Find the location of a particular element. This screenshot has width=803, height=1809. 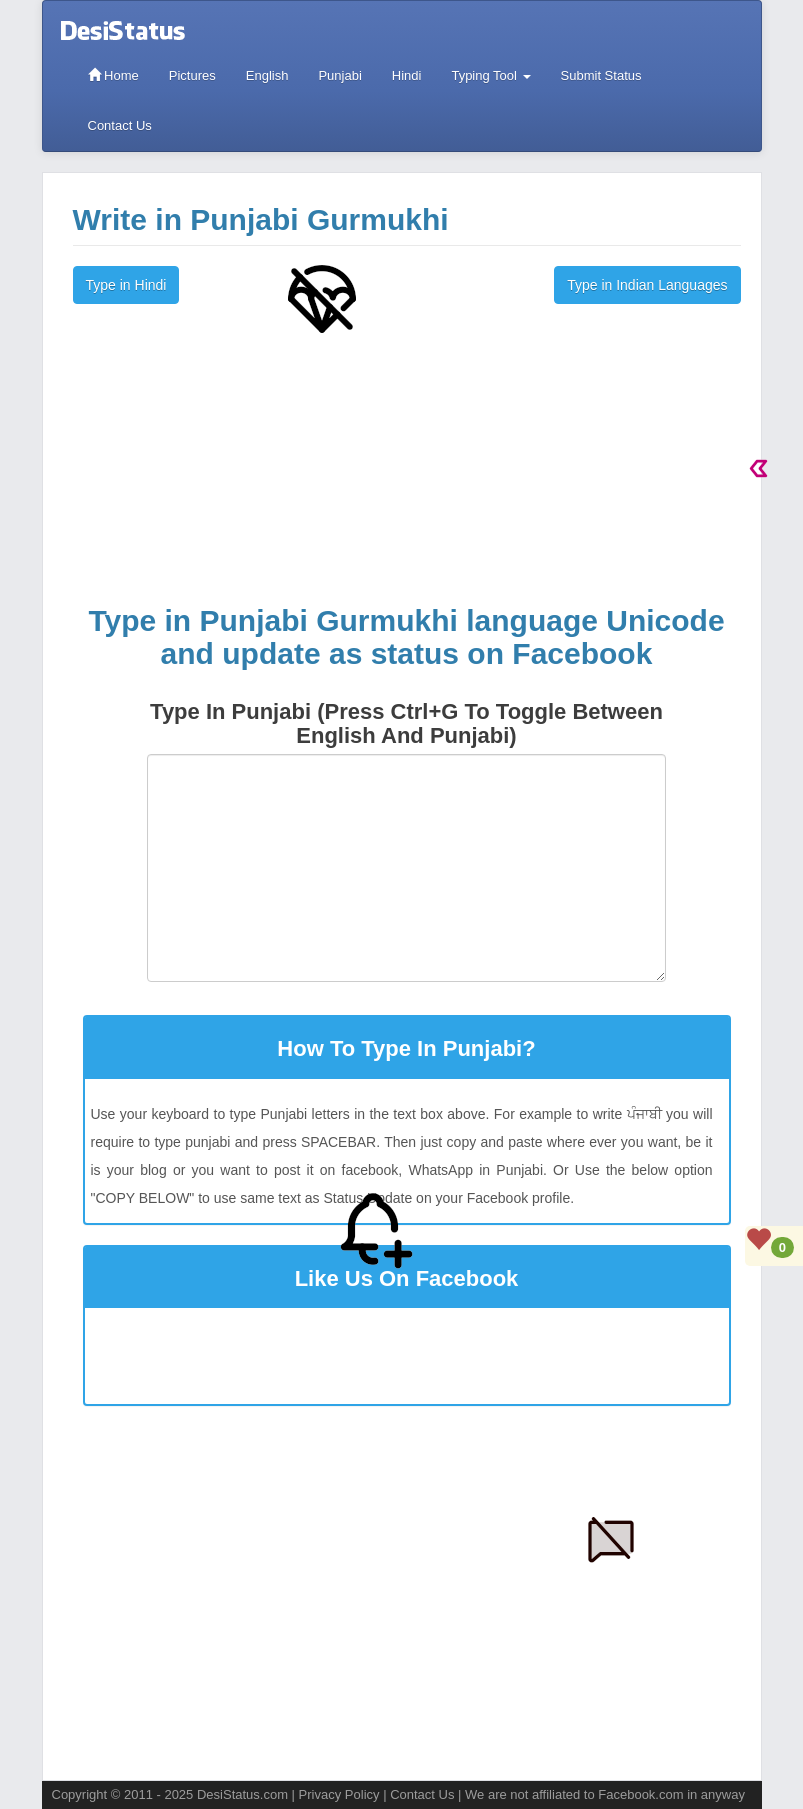

navigate to previous item is located at coordinates (758, 468).